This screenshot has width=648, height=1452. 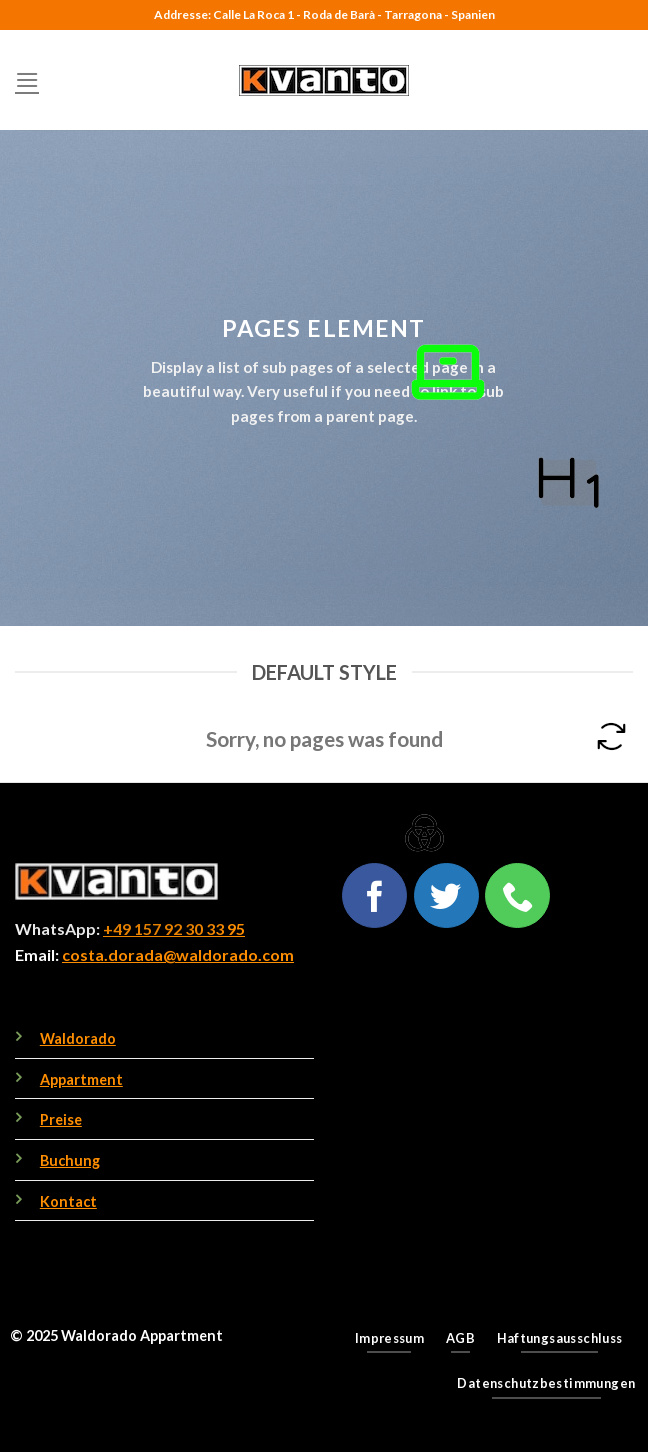 I want to click on indicates overlapping or shared data between three sets, so click(x=424, y=833).